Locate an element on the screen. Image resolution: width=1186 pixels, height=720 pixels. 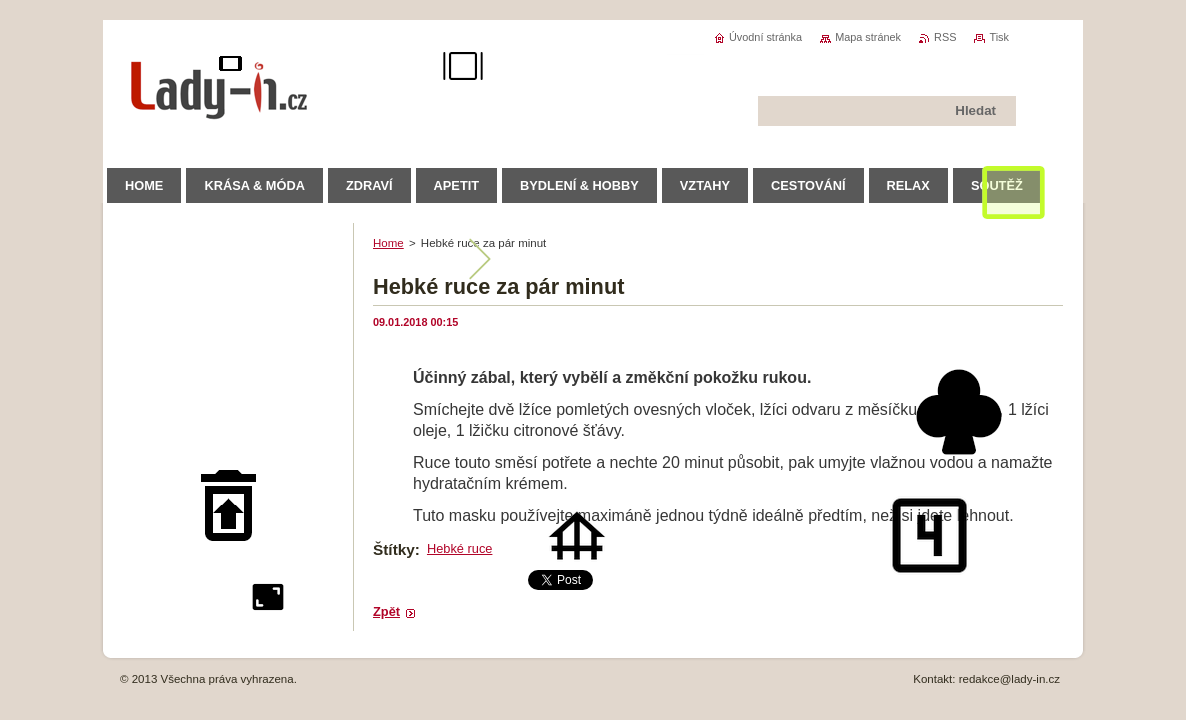
select image filter option 4 is located at coordinates (929, 535).